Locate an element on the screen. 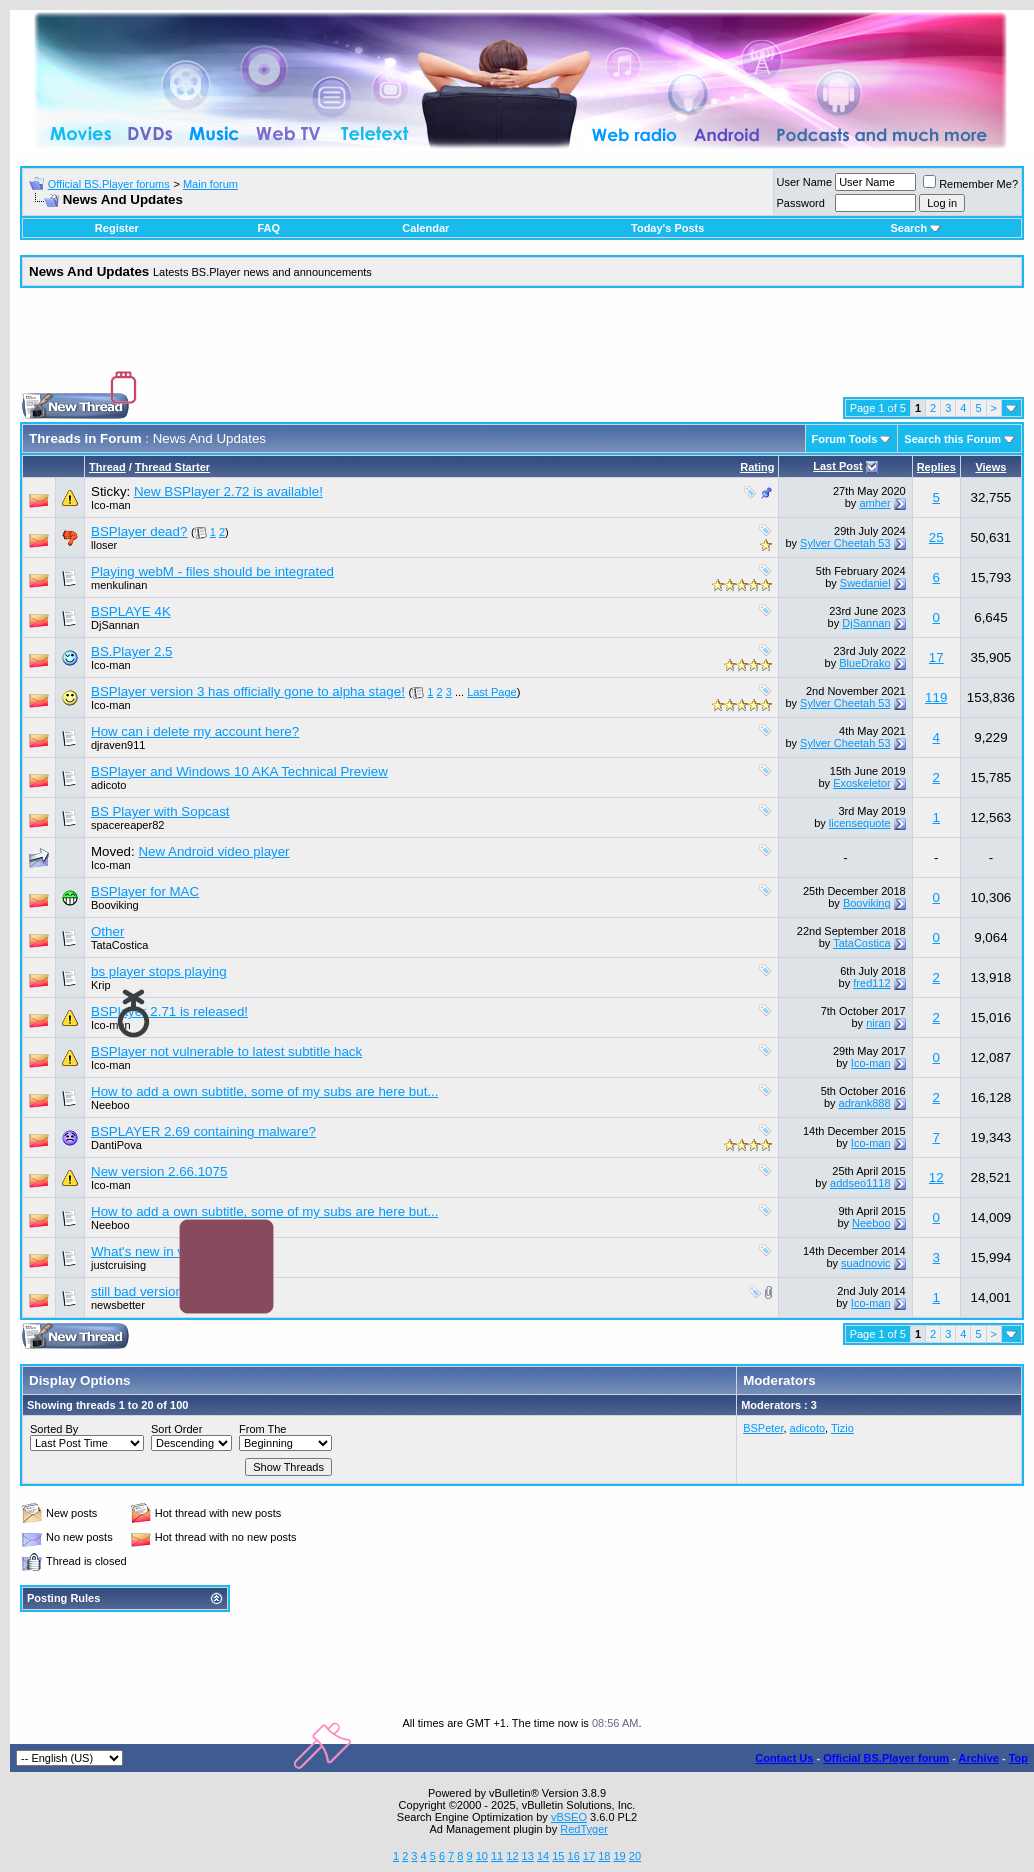 The width and height of the screenshot is (1034, 1872). indicates nonbinary gender identity option is located at coordinates (133, 1013).